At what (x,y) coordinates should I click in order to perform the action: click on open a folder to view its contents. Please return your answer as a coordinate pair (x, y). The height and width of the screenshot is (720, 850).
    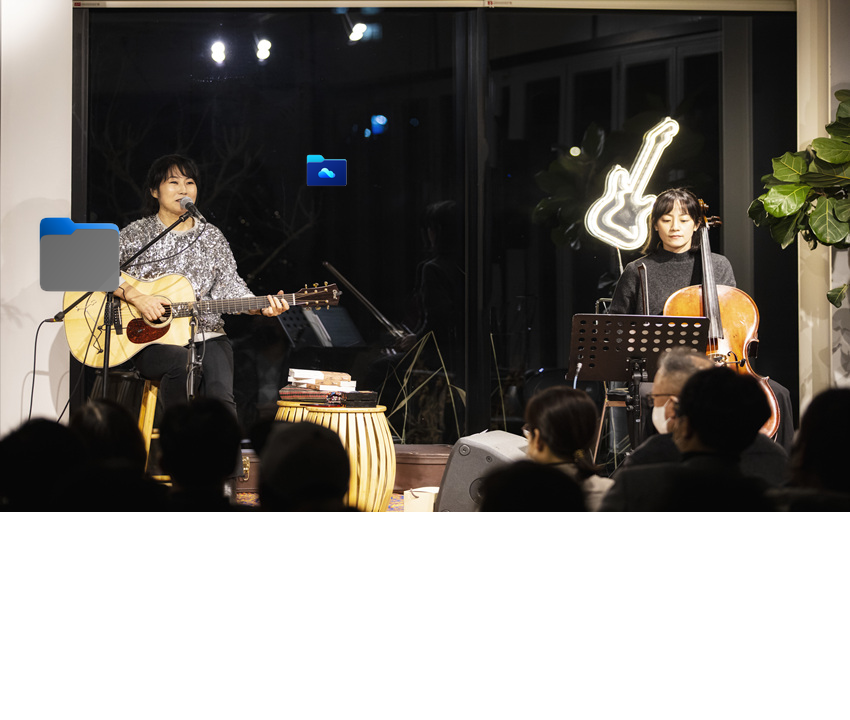
    Looking at the image, I should click on (79, 254).